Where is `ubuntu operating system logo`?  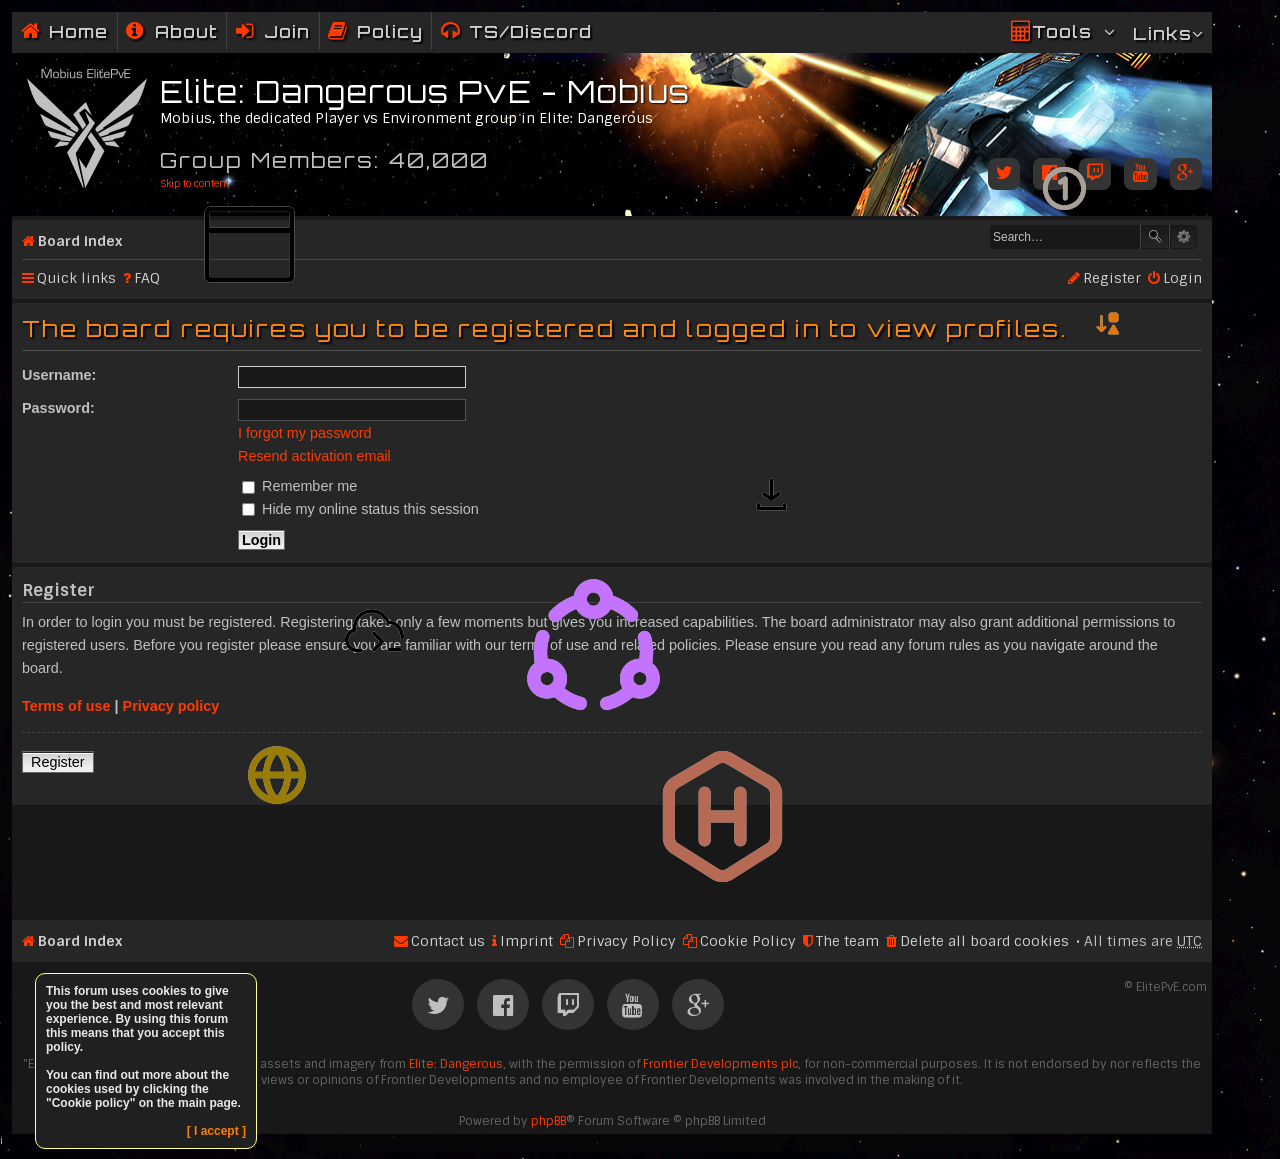
ubuntu operating system logo is located at coordinates (593, 645).